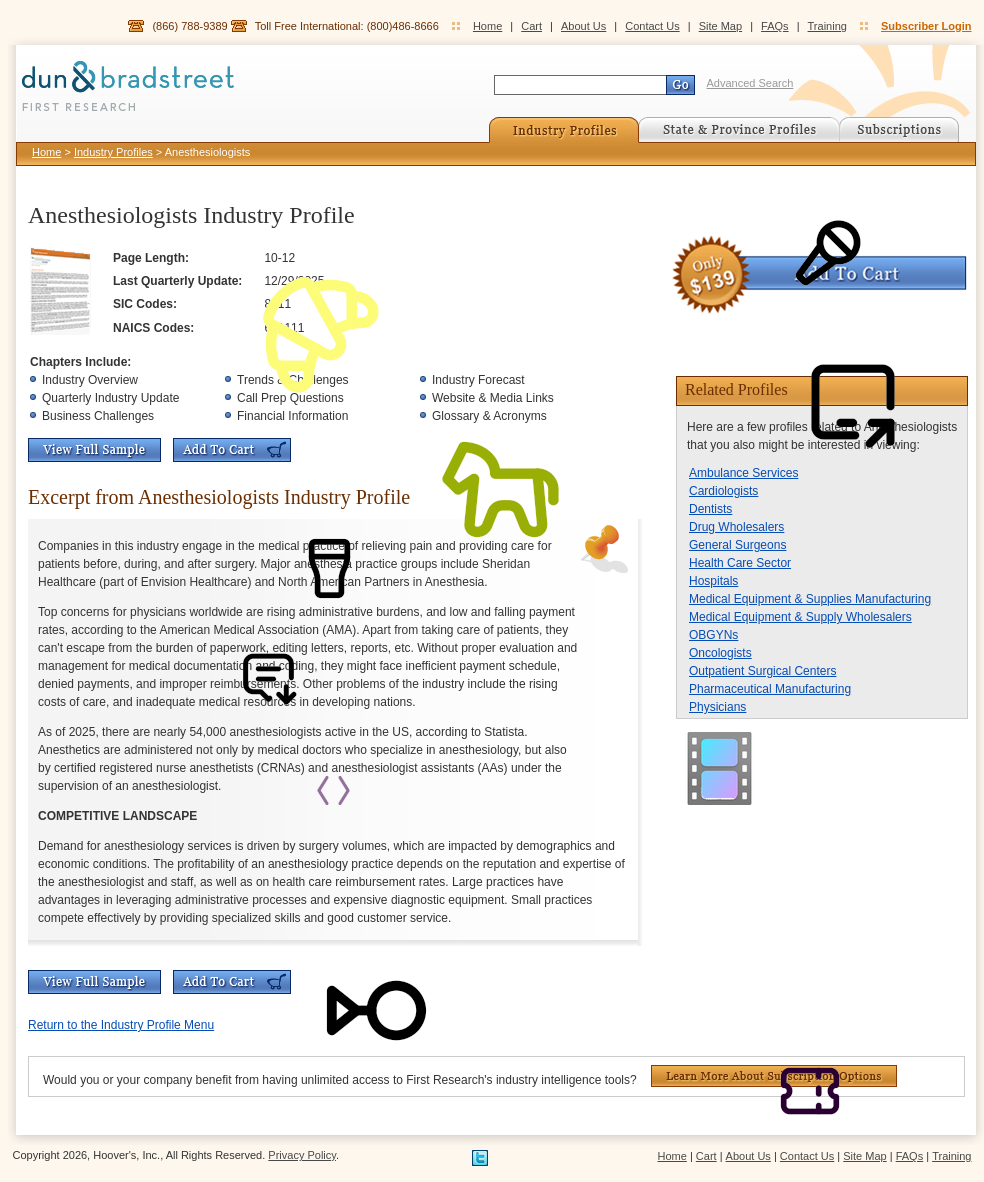 Image resolution: width=984 pixels, height=1182 pixels. What do you see at coordinates (827, 254) in the screenshot?
I see `access voice or audio recording features` at bounding box center [827, 254].